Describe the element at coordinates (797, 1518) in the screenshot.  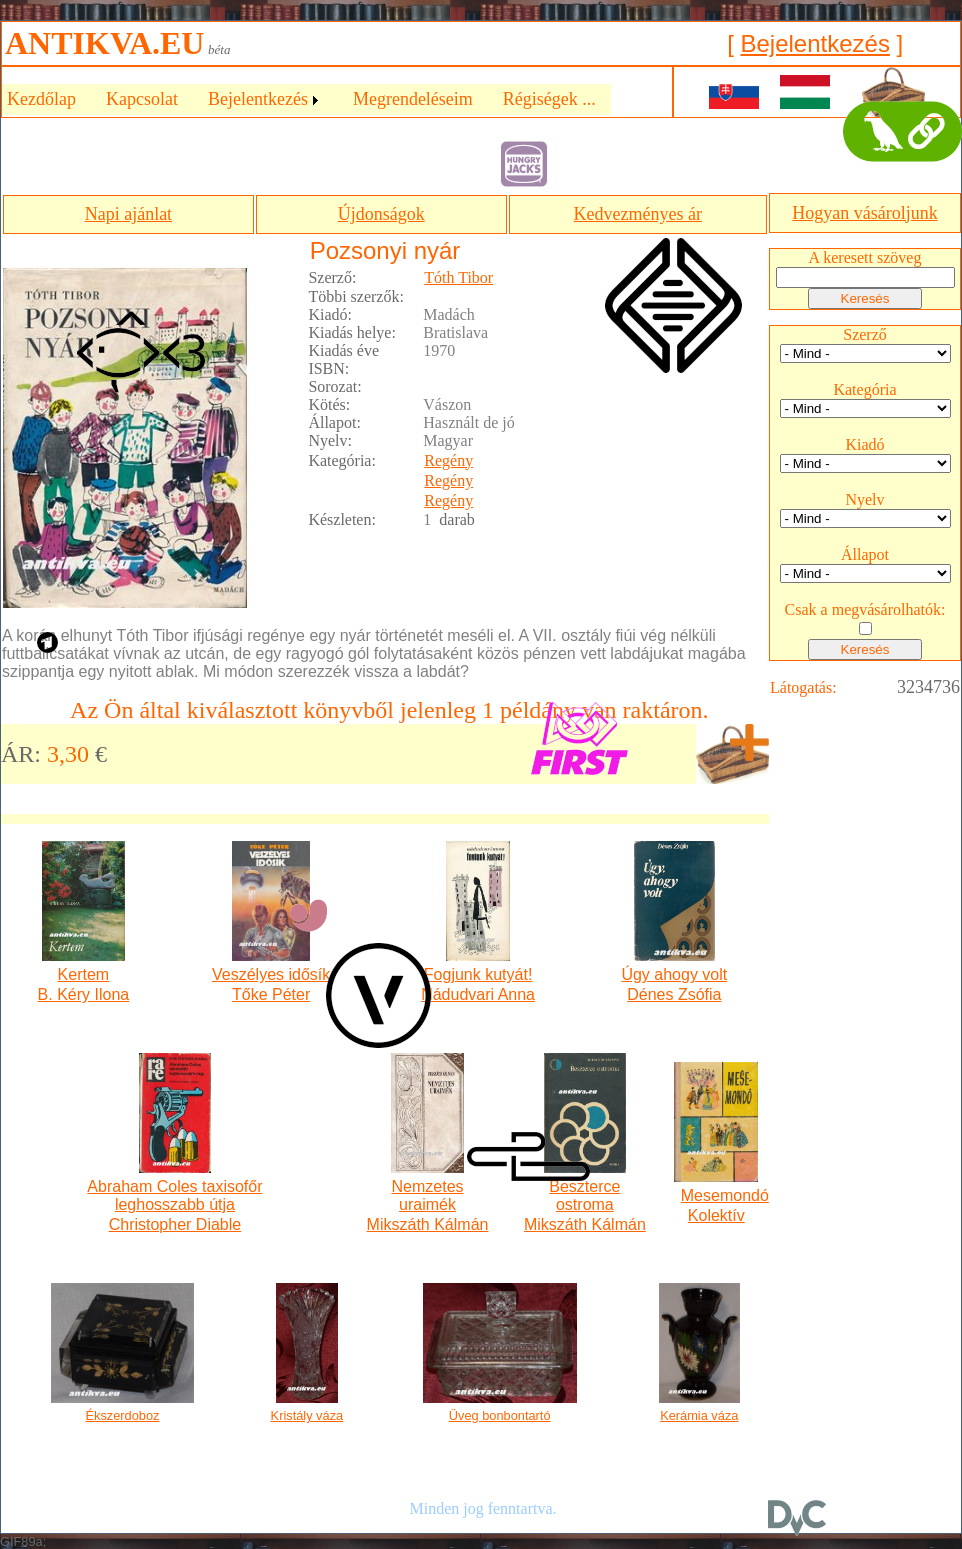
I see `DVC (Data Version Control) logo` at that location.